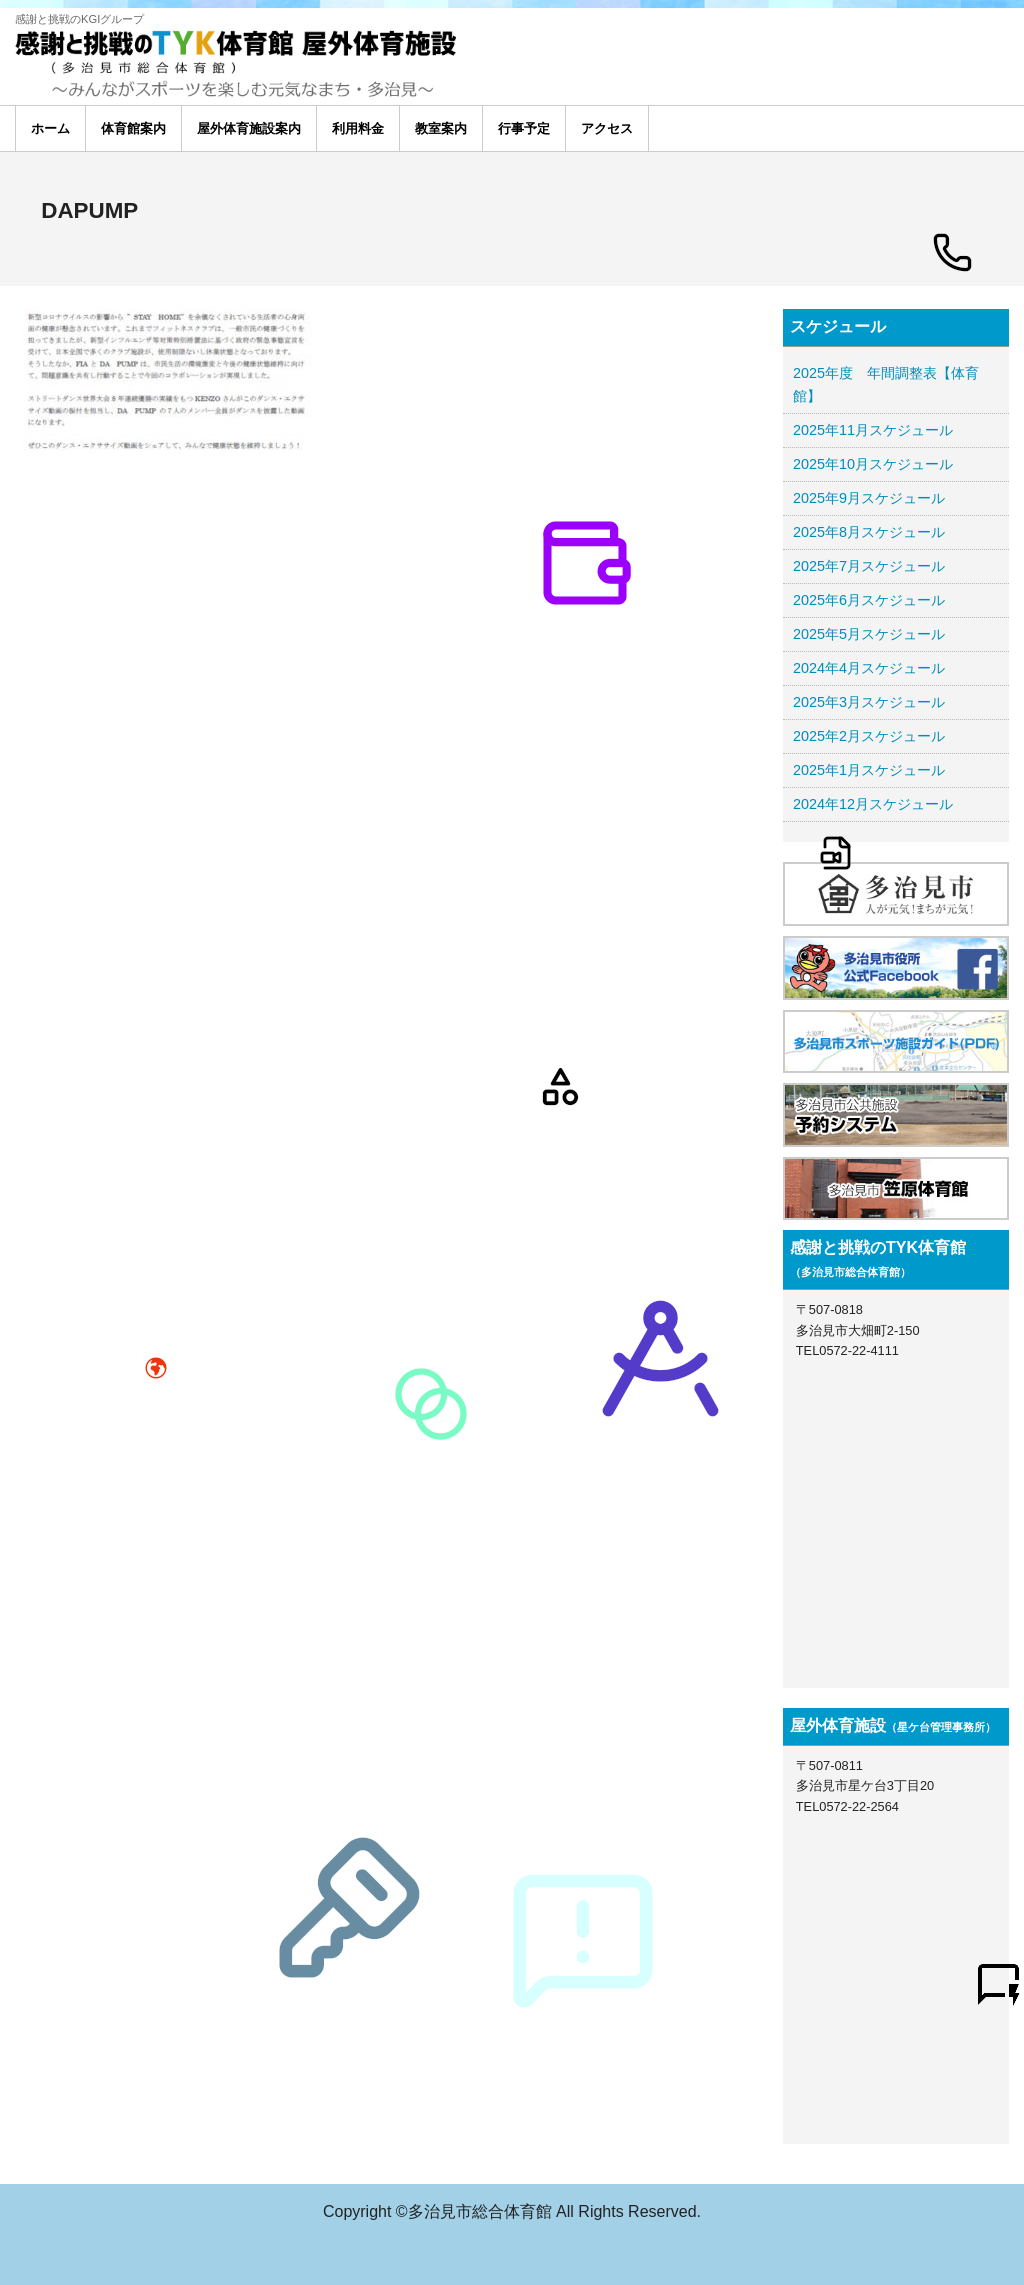  What do you see at coordinates (952, 252) in the screenshot?
I see `make a phone call` at bounding box center [952, 252].